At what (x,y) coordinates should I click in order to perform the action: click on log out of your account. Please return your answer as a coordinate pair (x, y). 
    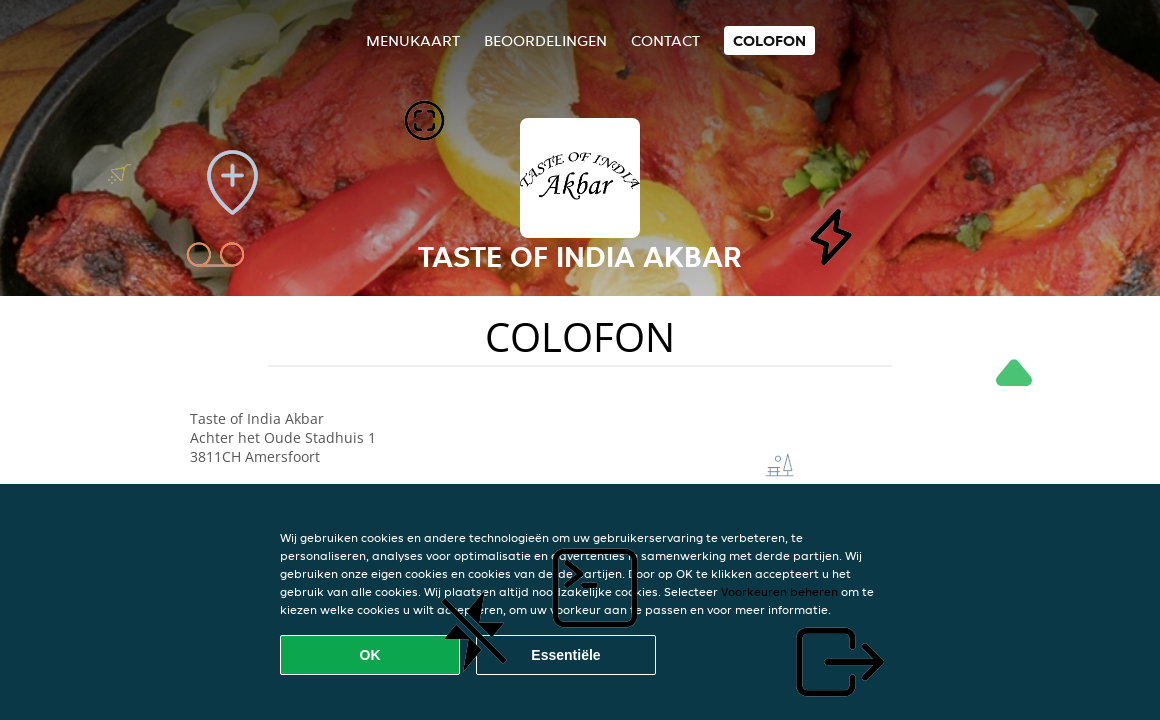
    Looking at the image, I should click on (840, 662).